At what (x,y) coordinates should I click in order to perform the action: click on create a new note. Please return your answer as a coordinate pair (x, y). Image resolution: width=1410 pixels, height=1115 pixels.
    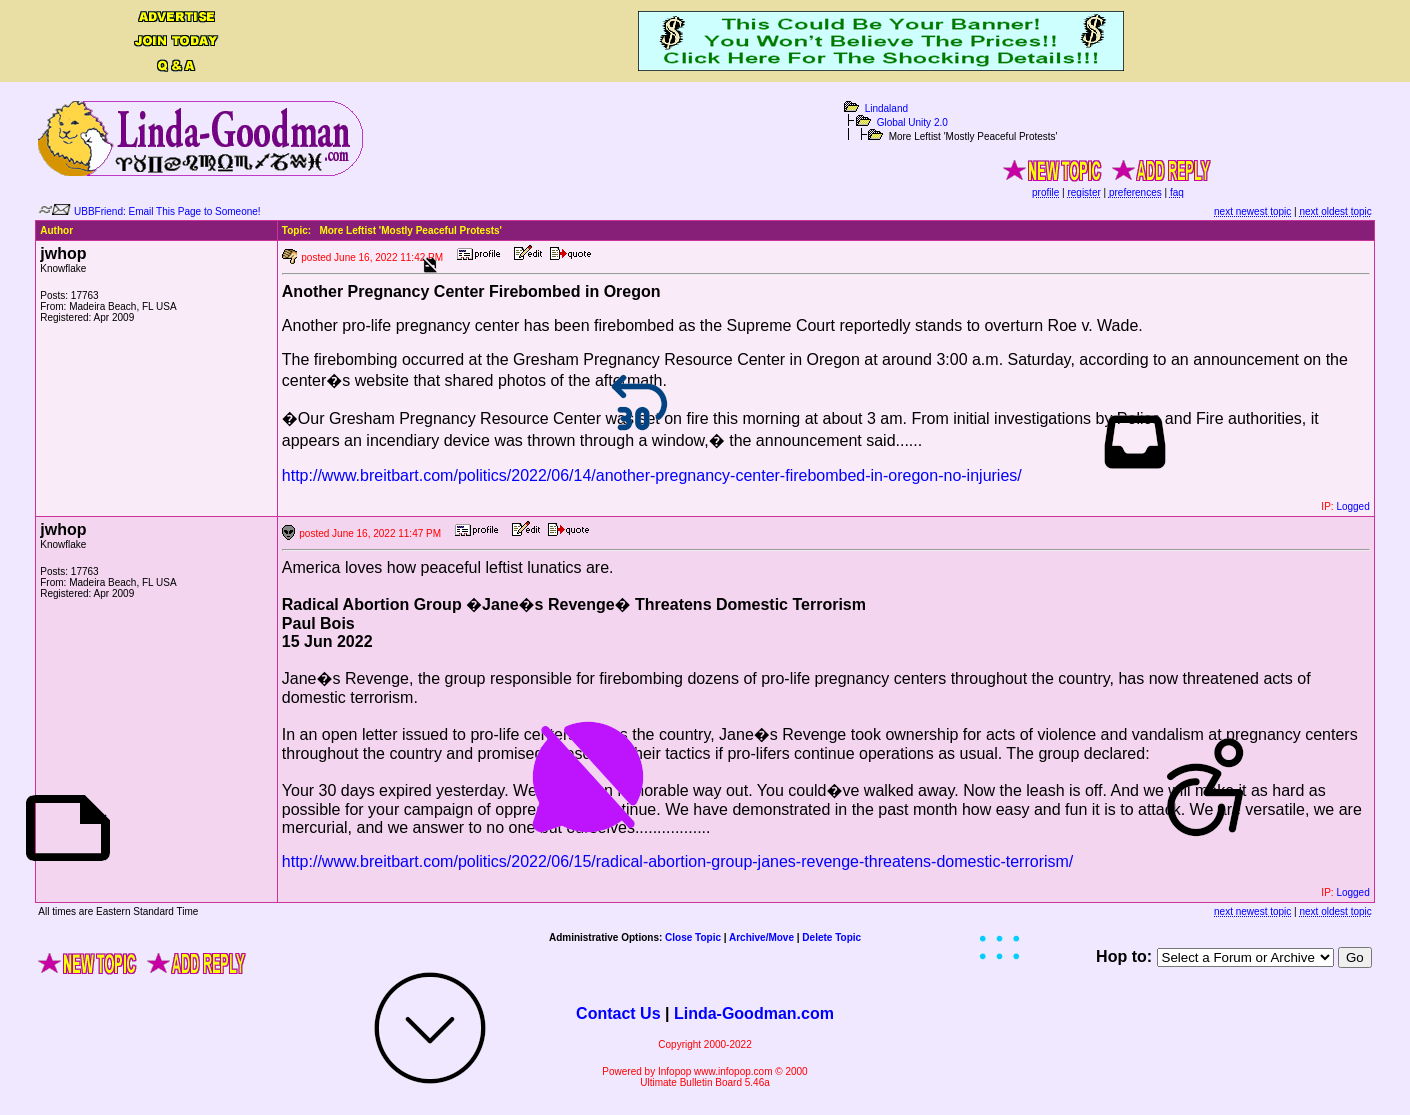
    Looking at the image, I should click on (68, 828).